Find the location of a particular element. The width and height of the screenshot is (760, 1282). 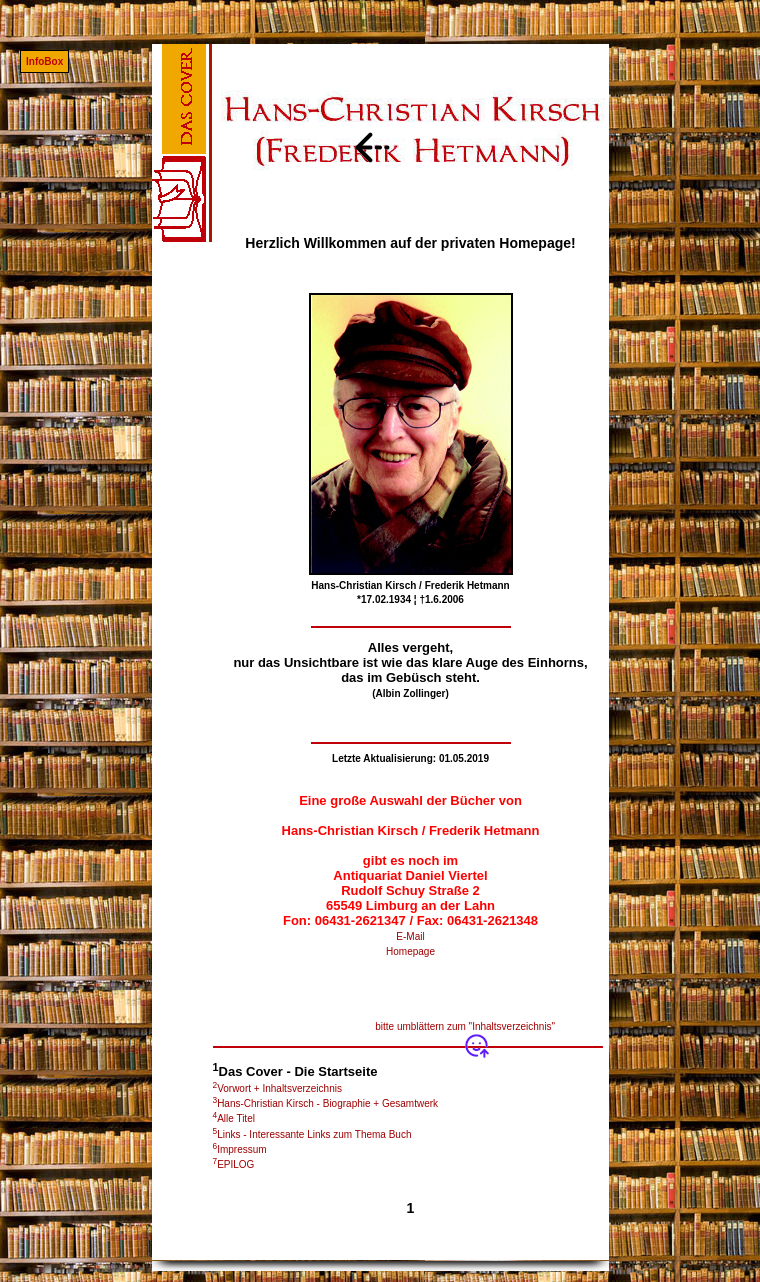

select marker or highlighter tool is located at coordinates (478, 412).